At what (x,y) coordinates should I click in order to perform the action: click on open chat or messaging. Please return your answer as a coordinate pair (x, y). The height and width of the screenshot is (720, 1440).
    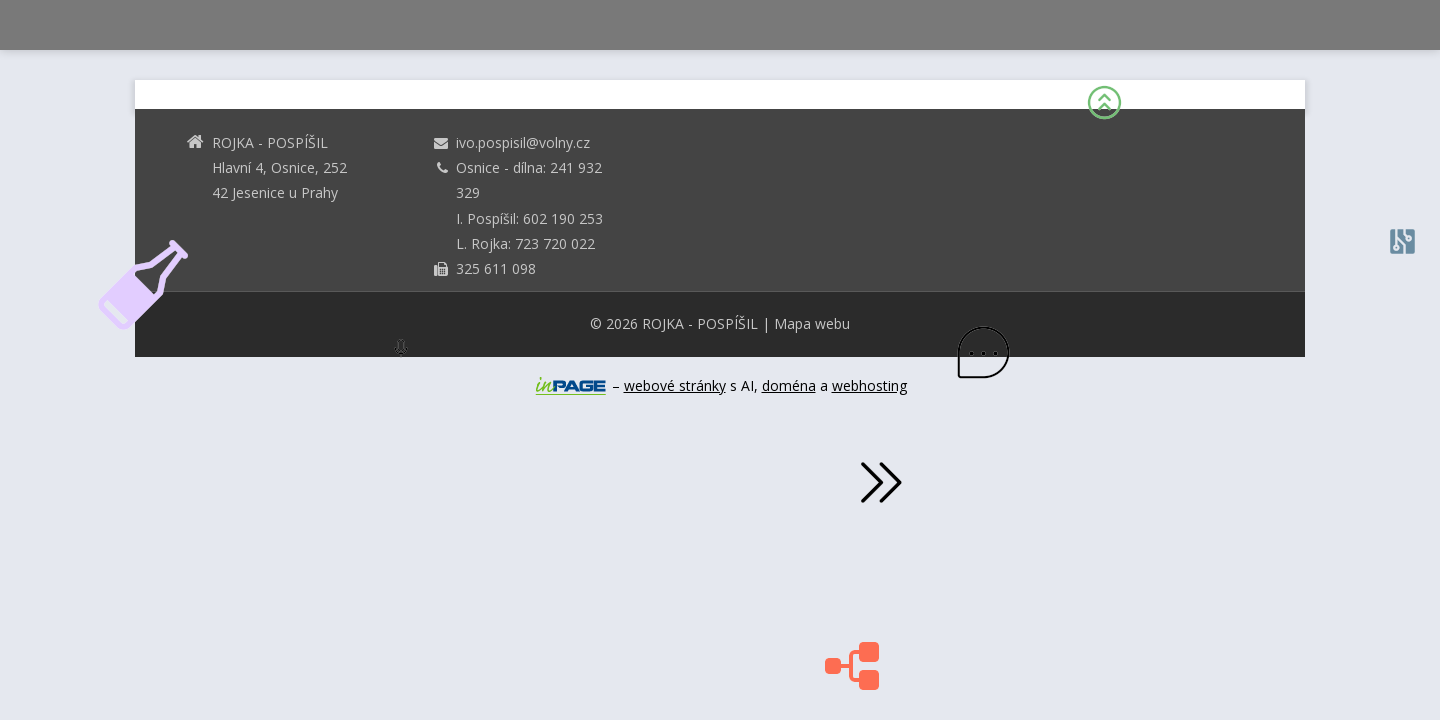
    Looking at the image, I should click on (982, 353).